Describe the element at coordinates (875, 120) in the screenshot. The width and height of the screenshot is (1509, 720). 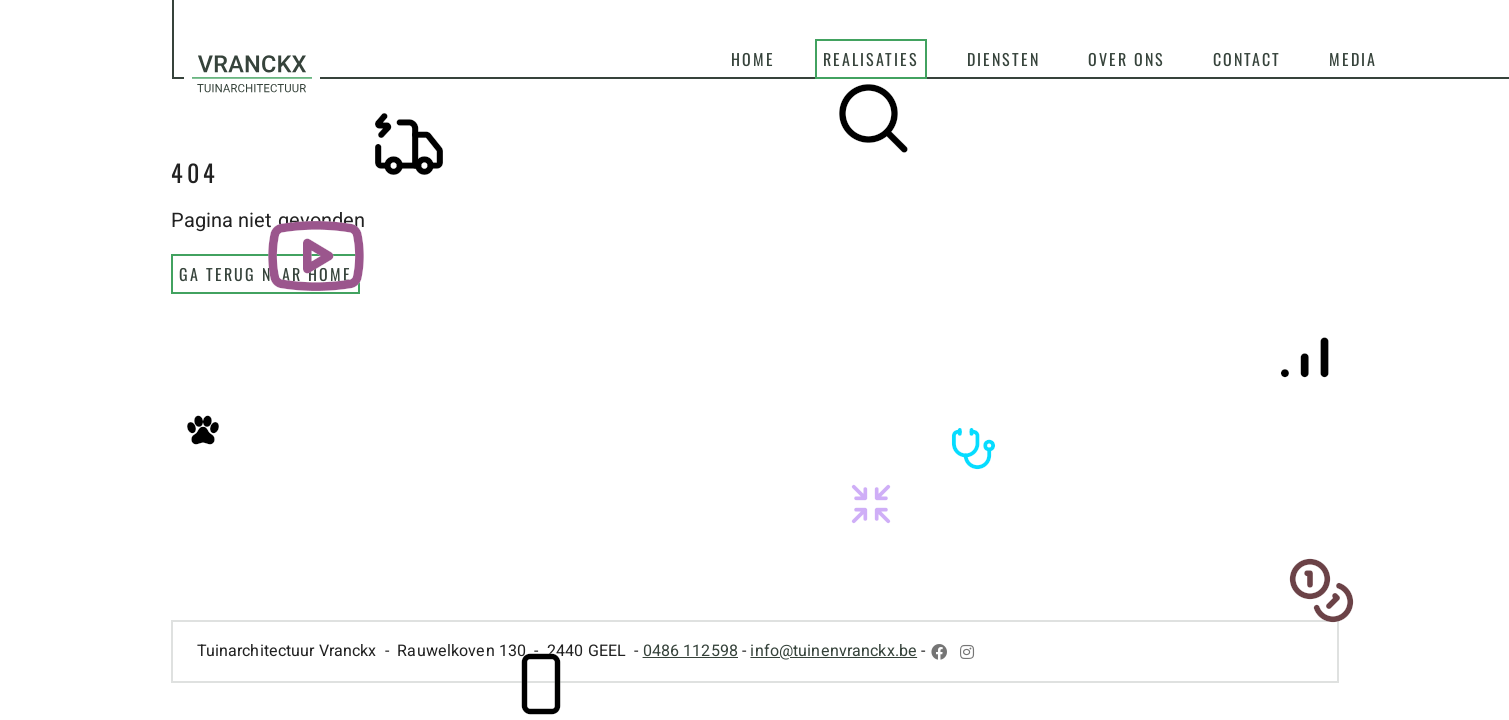
I see `search for messages, users, or content` at that location.